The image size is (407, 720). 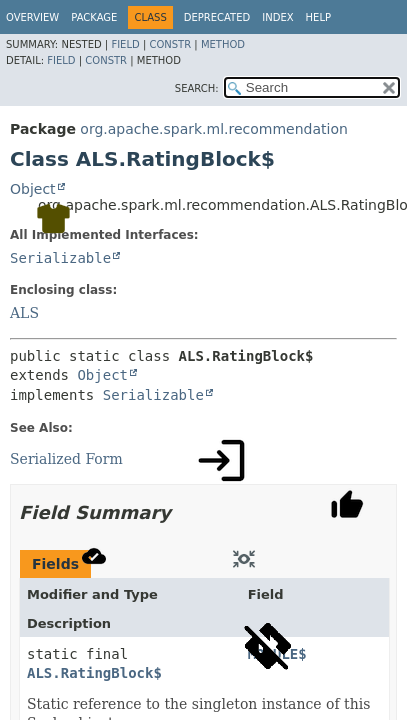 I want to click on like or upvote content, so click(x=347, y=505).